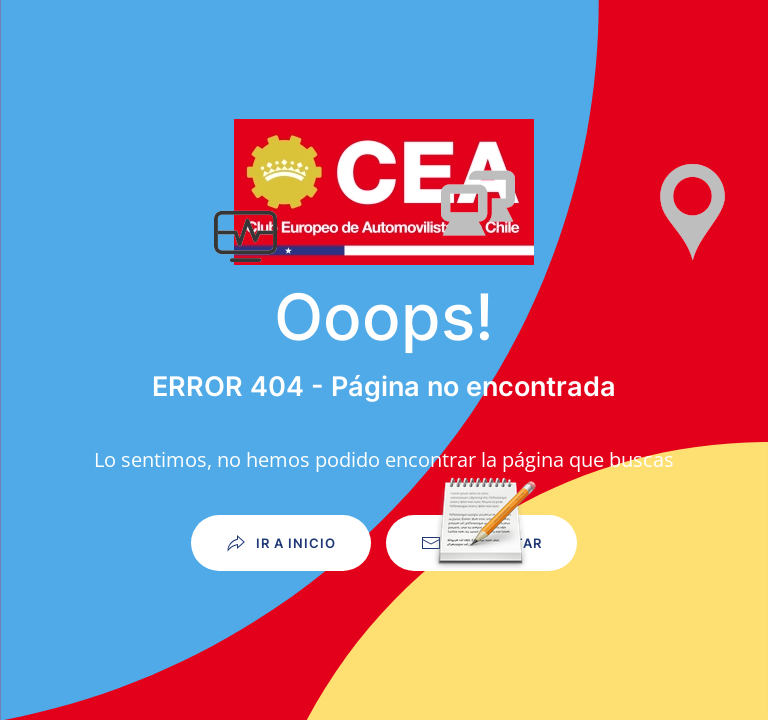 This screenshot has width=768, height=720. Describe the element at coordinates (484, 518) in the screenshot. I see `open text editor application` at that location.